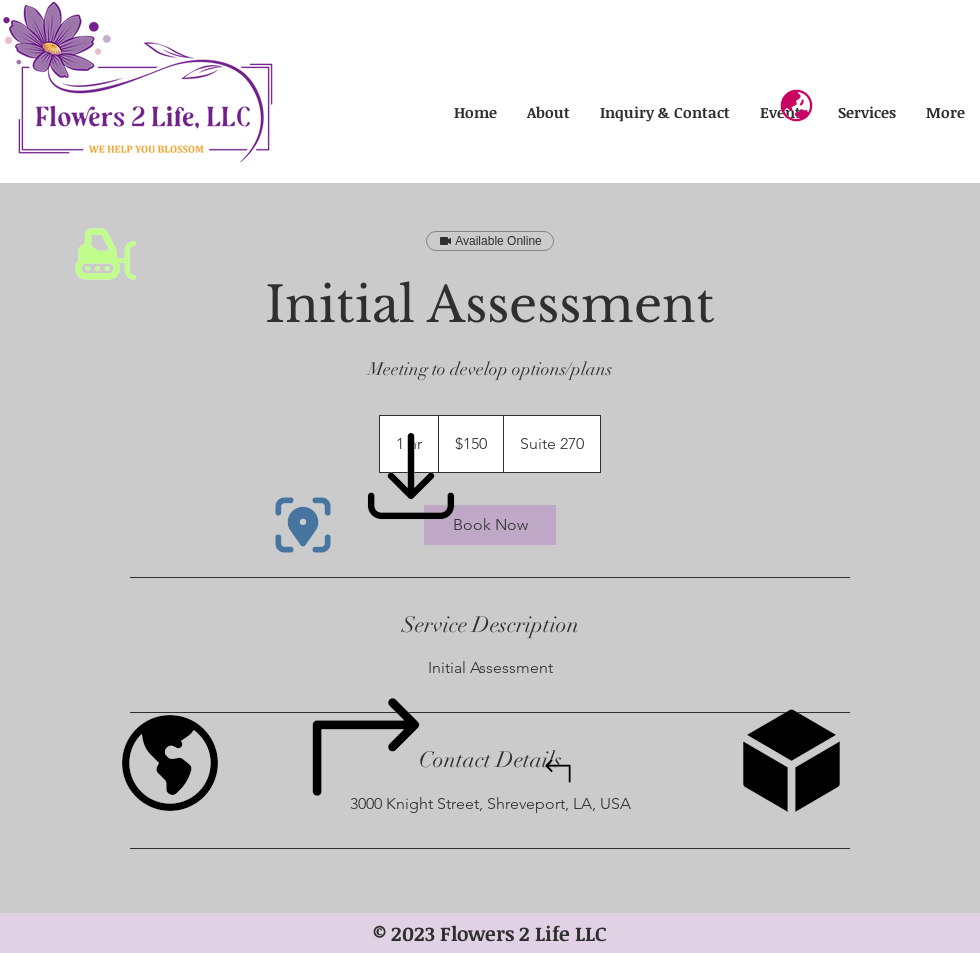  What do you see at coordinates (791, 761) in the screenshot?
I see `view 3D model or object` at bounding box center [791, 761].